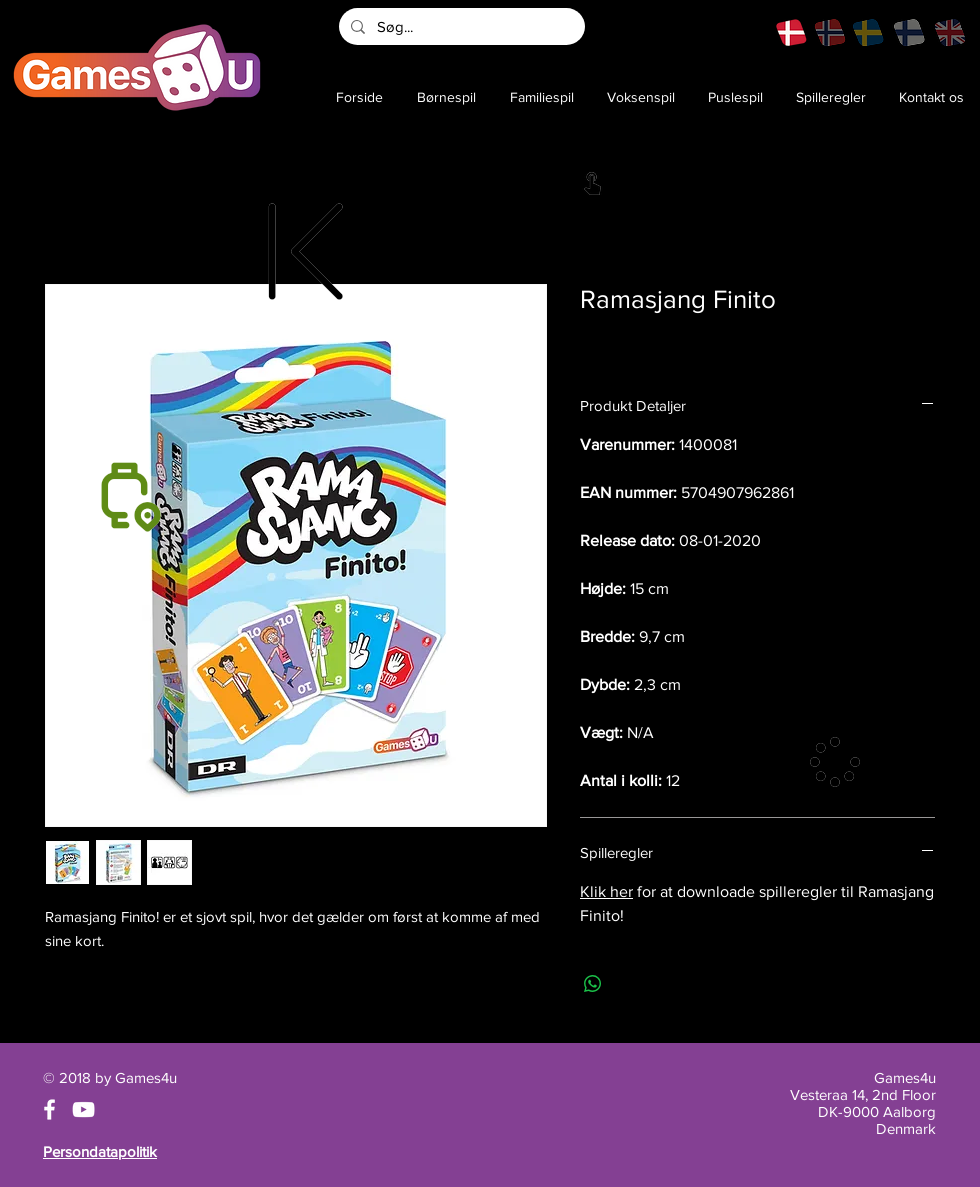  What do you see at coordinates (303, 251) in the screenshot?
I see `navigate to the first item or beginning` at bounding box center [303, 251].